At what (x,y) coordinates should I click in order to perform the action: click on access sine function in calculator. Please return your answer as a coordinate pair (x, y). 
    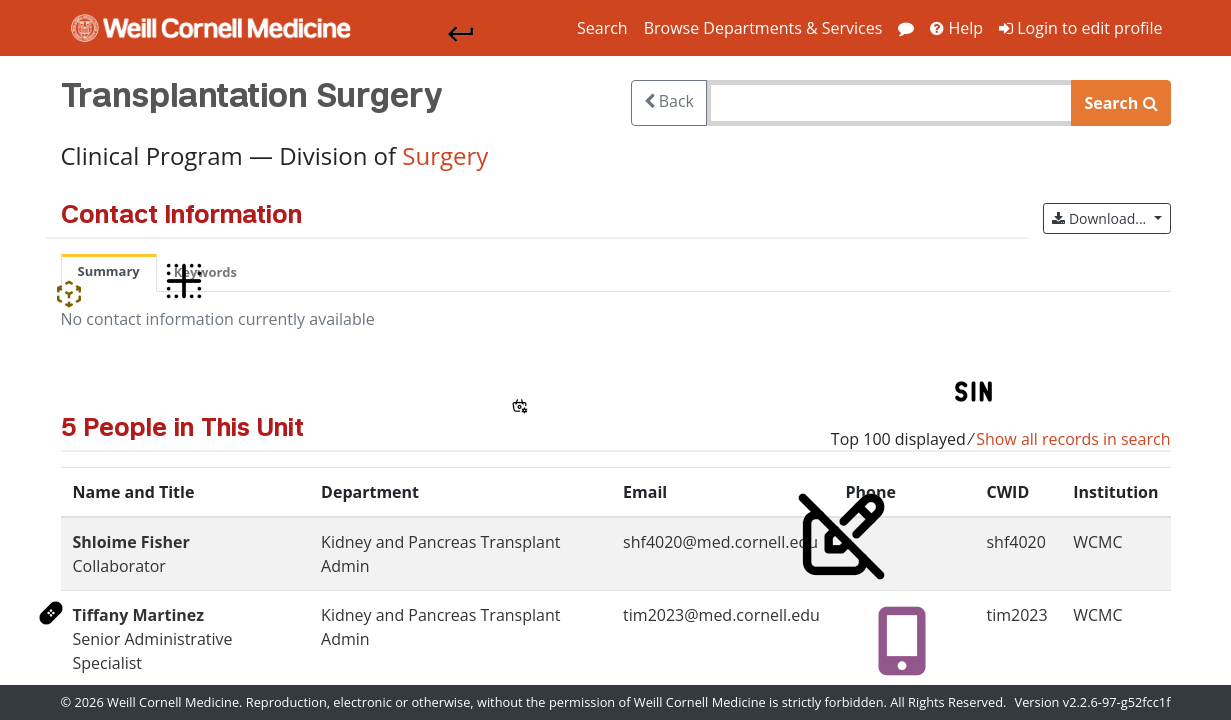
    Looking at the image, I should click on (973, 391).